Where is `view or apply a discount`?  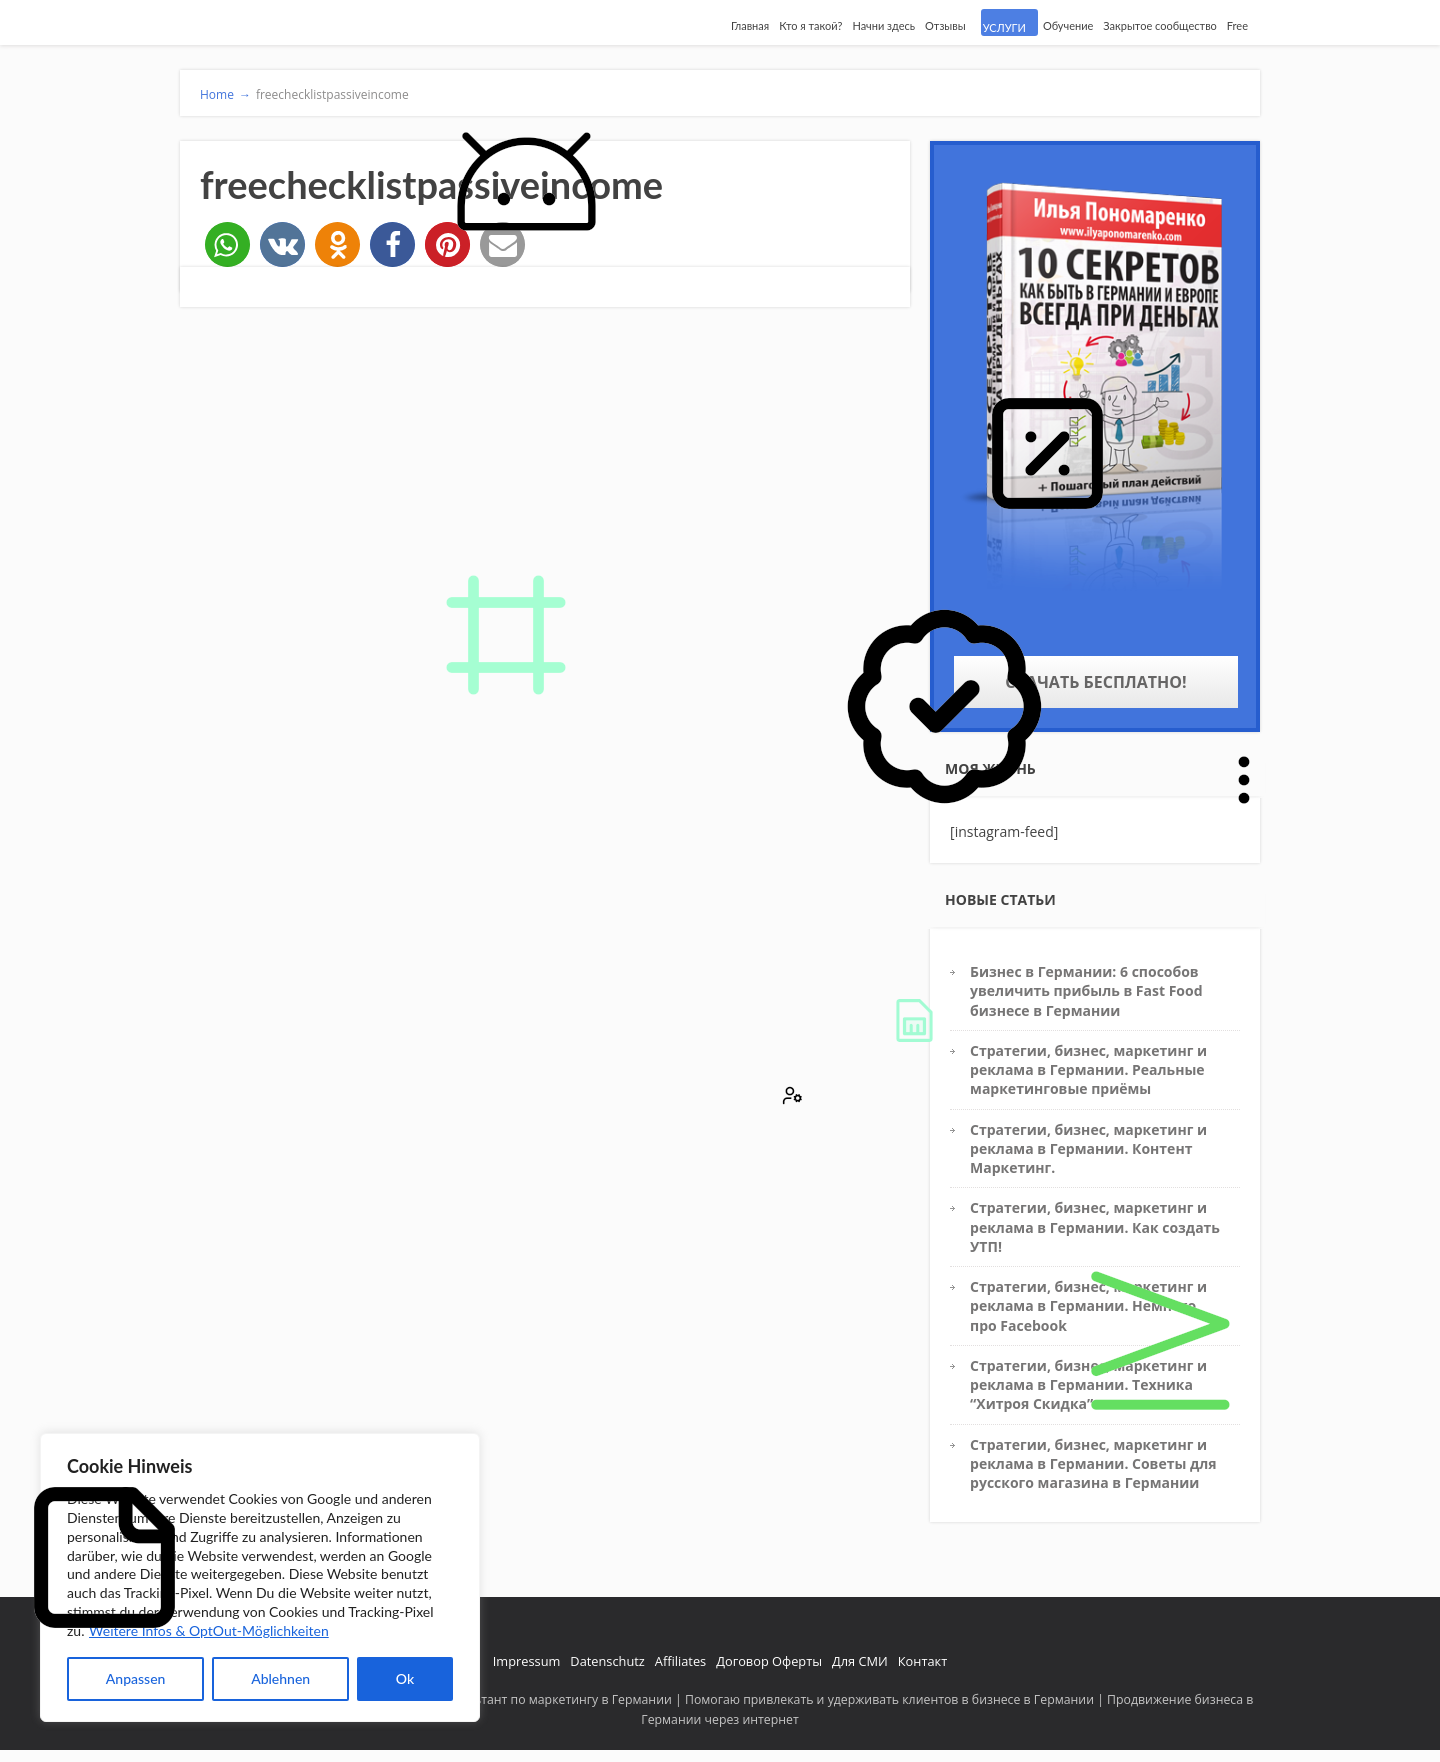
view or apply a discount is located at coordinates (1047, 453).